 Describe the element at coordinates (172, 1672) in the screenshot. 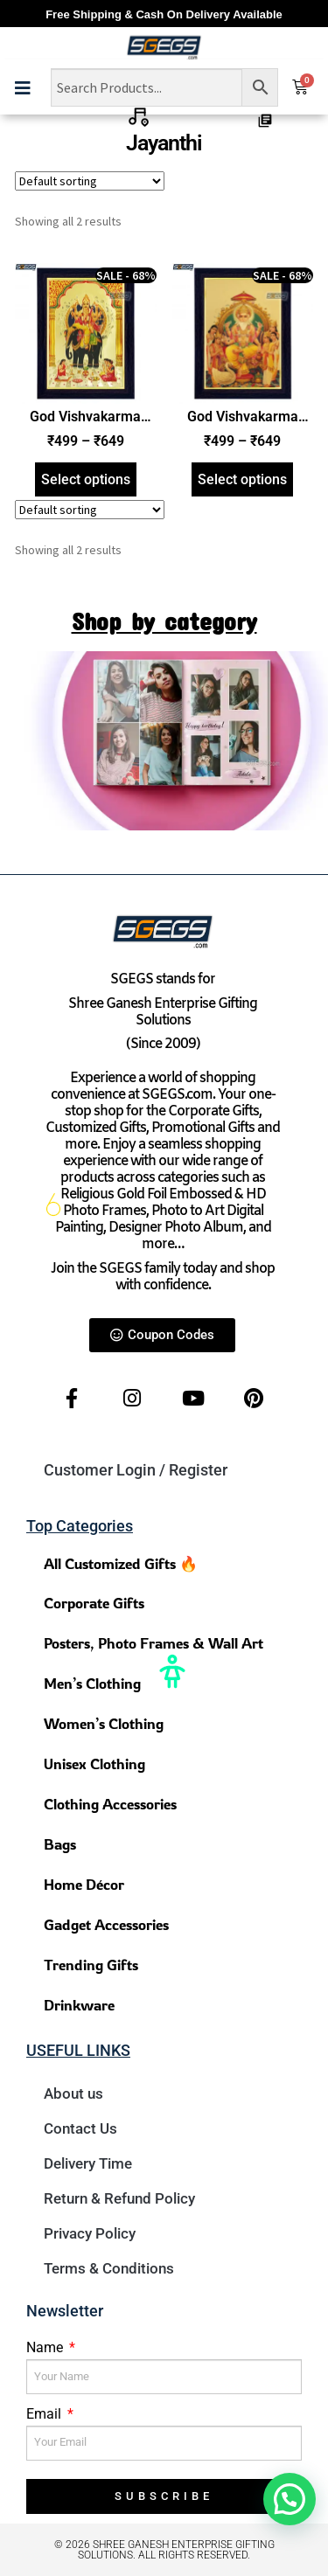

I see `indicates women's restroom` at that location.